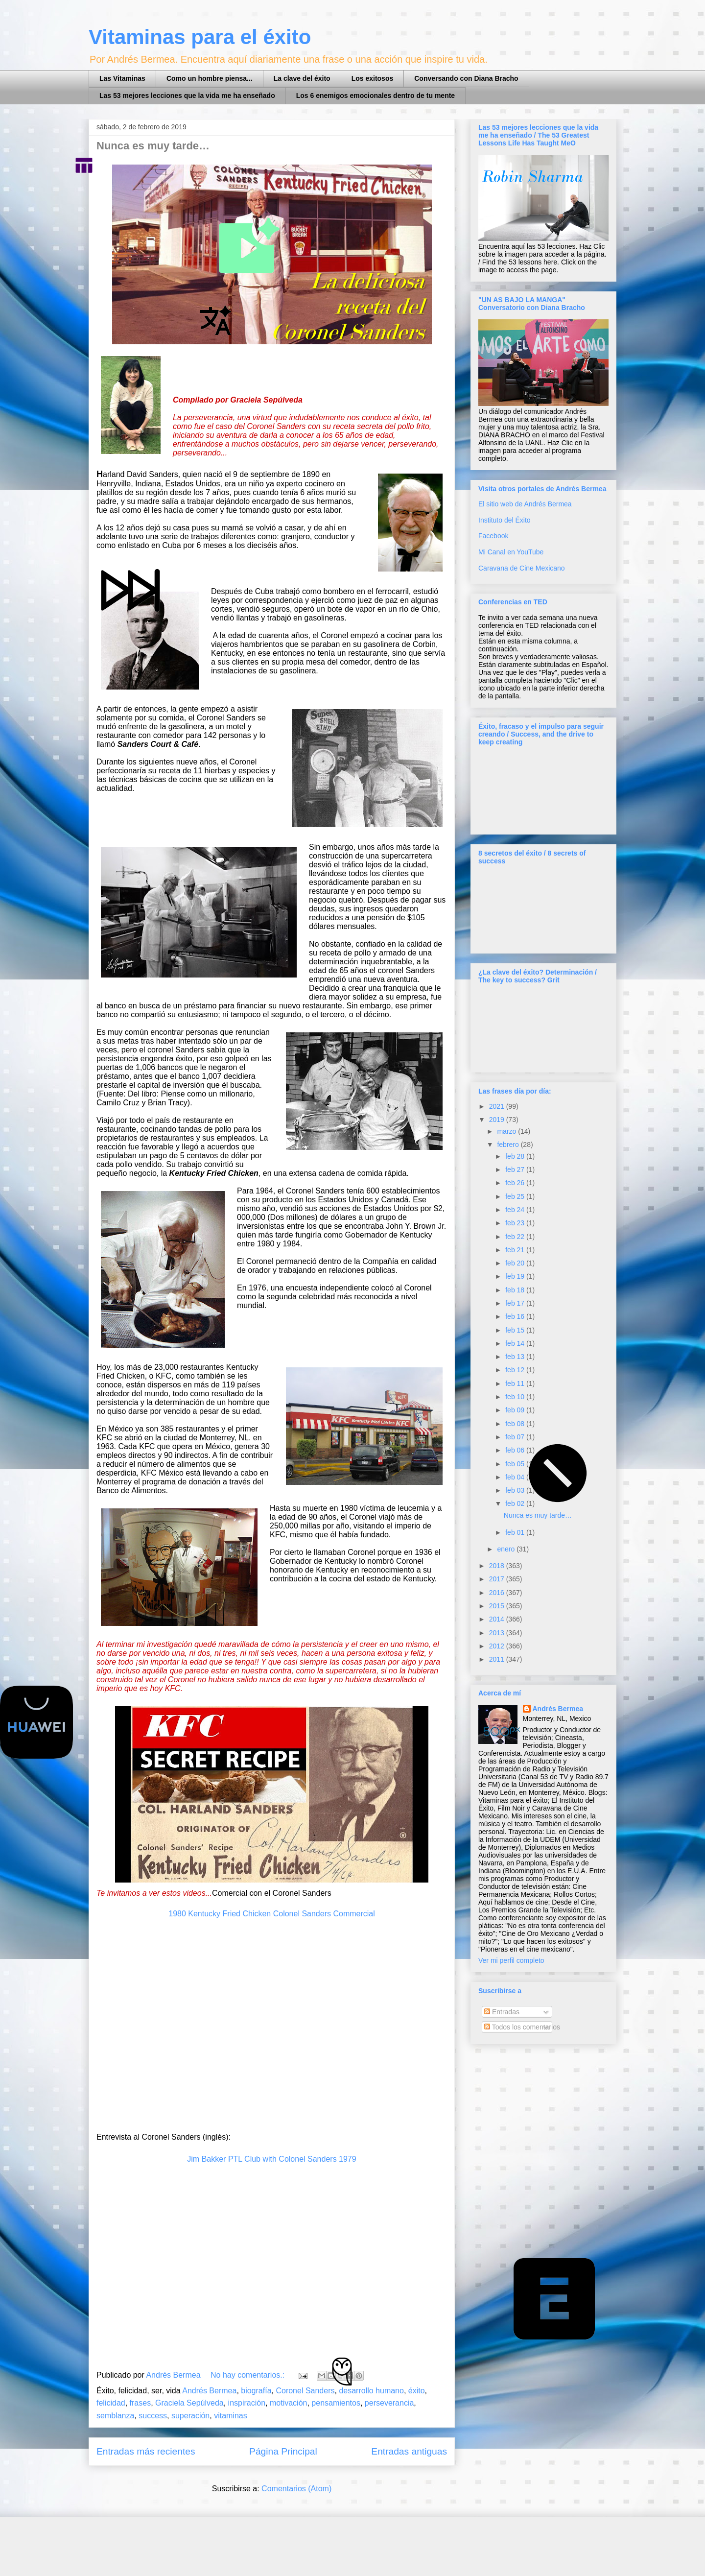 The image size is (705, 2576). I want to click on open Huawei AppGallery store, so click(36, 1722).